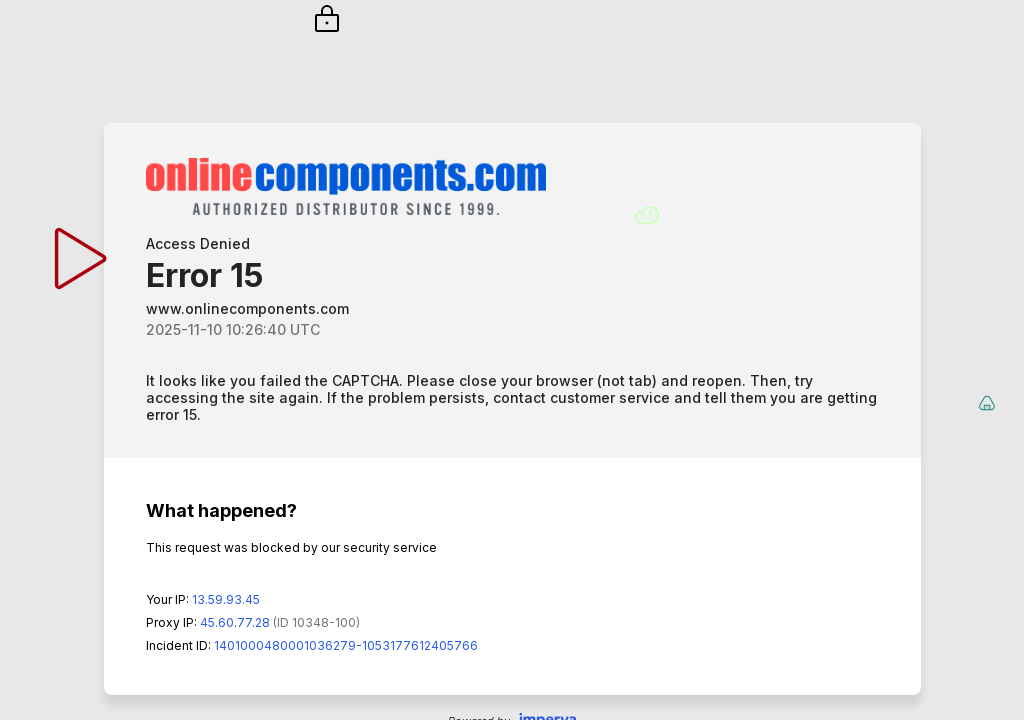 The width and height of the screenshot is (1024, 720). Describe the element at coordinates (647, 215) in the screenshot. I see `cloud storage warning or issue detected` at that location.